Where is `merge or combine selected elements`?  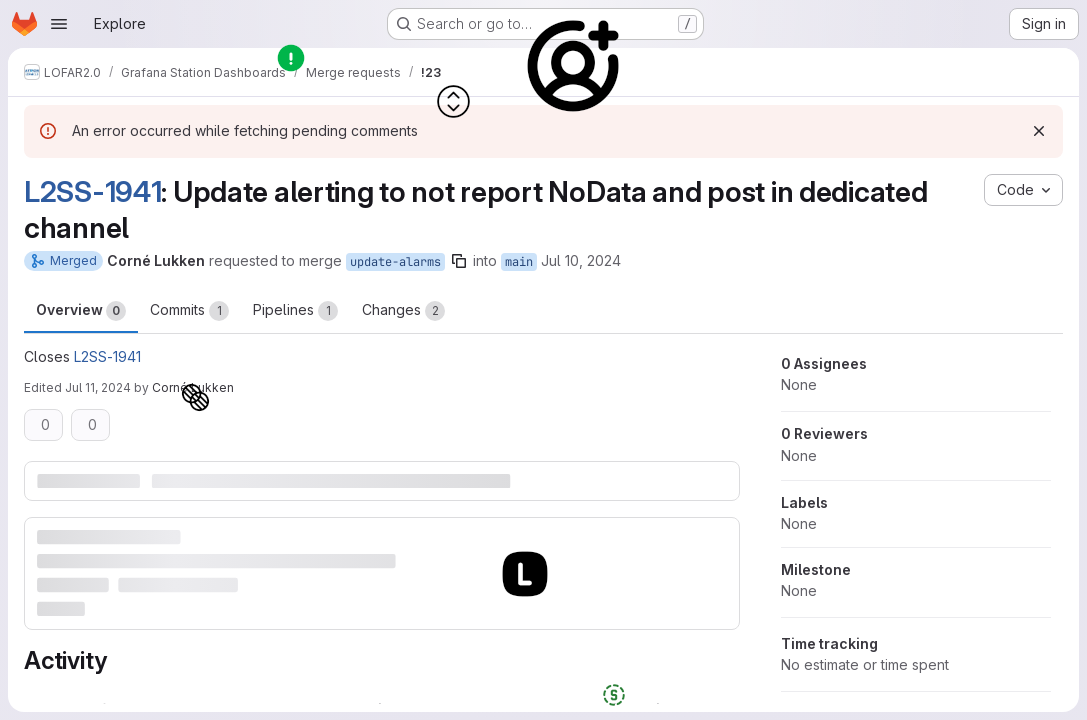 merge or combine selected elements is located at coordinates (195, 397).